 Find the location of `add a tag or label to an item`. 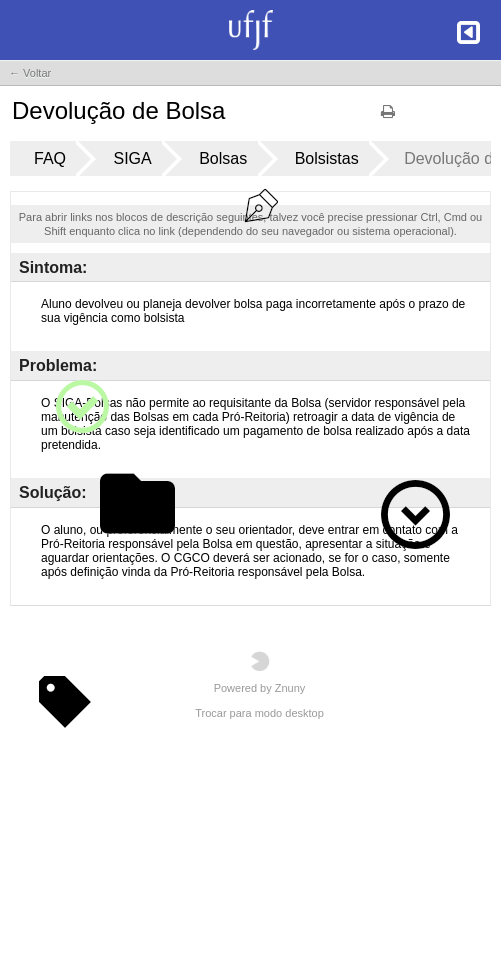

add a tag or label to an item is located at coordinates (65, 702).